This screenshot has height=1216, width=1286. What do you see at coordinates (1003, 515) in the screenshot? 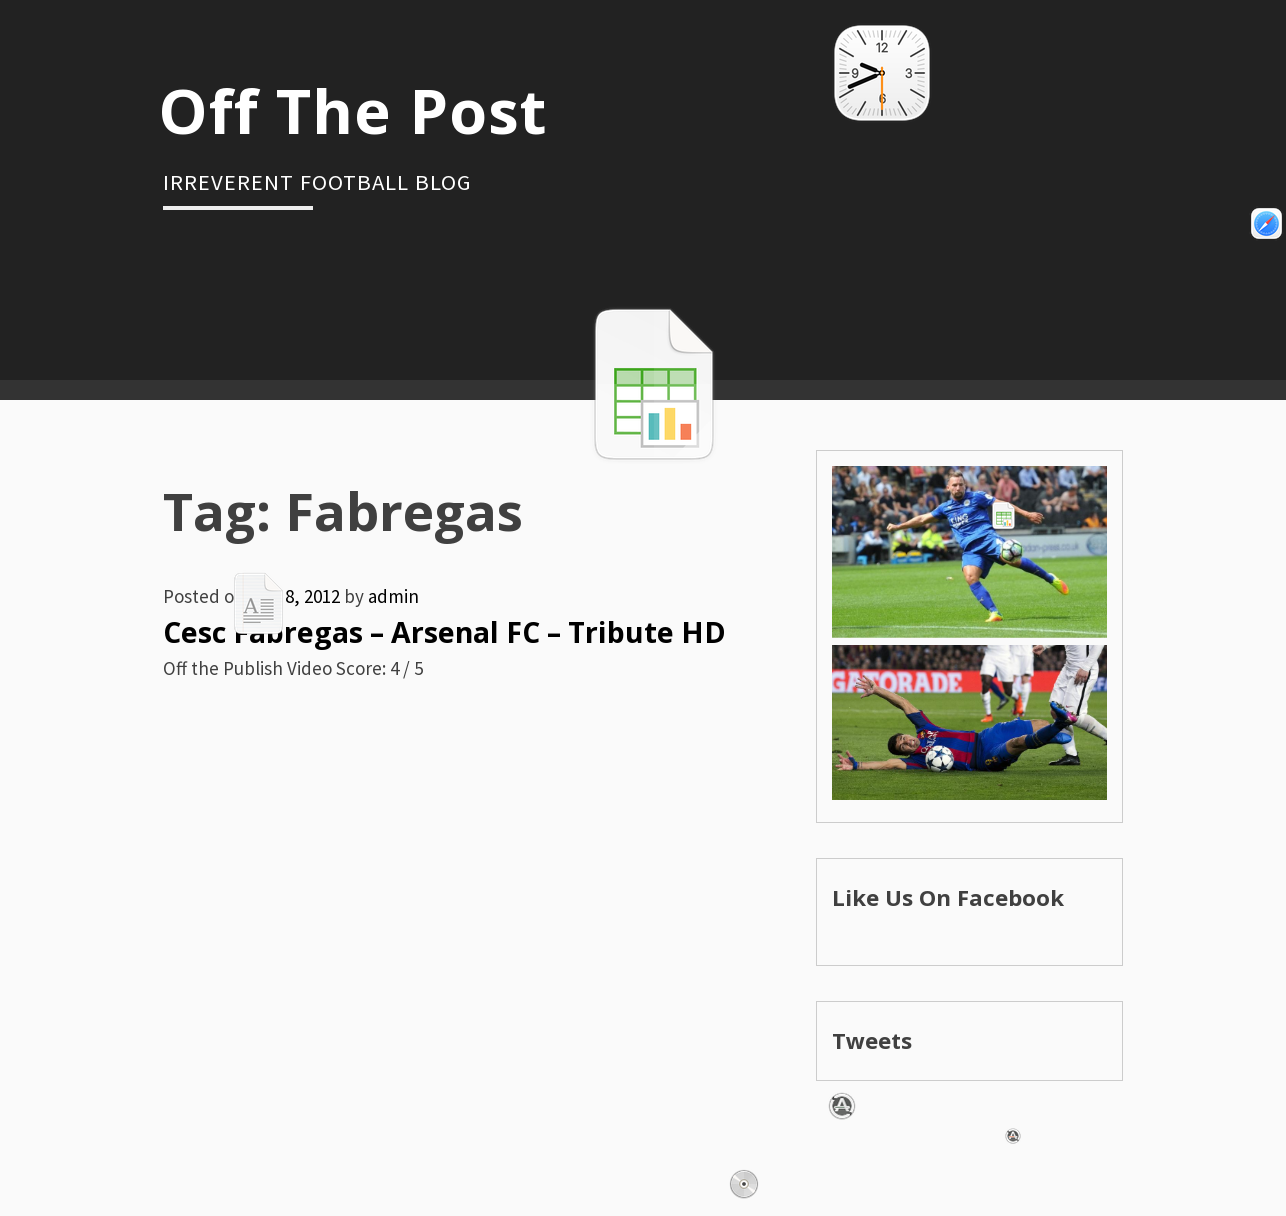
I see `open a spreadsheet file` at bounding box center [1003, 515].